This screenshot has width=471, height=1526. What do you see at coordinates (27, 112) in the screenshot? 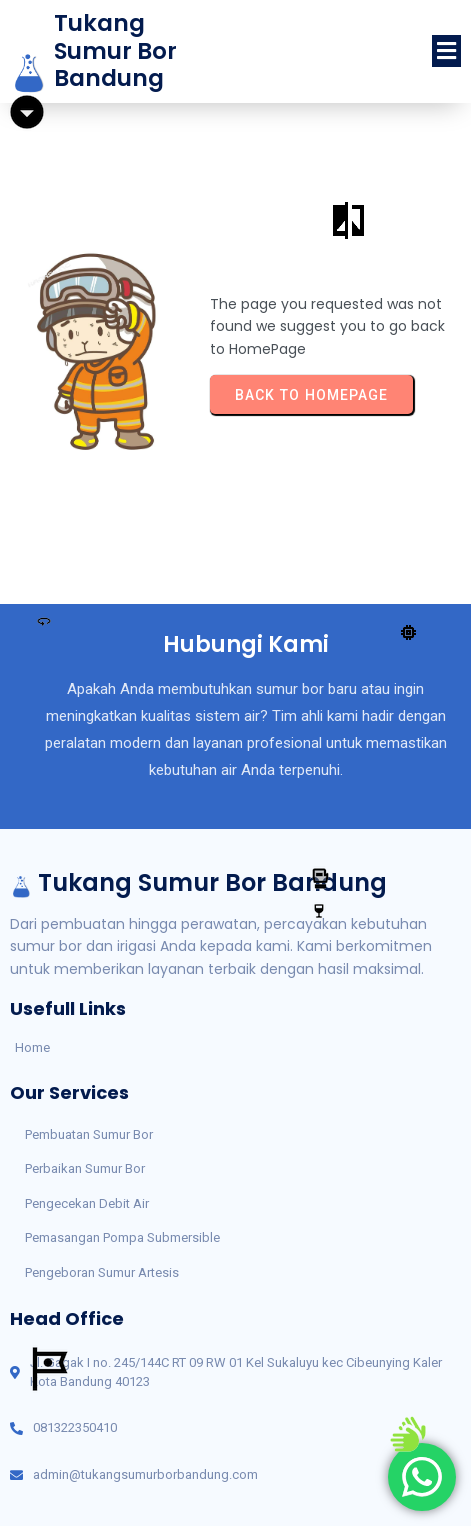
I see `tap to expand dropdown menu` at bounding box center [27, 112].